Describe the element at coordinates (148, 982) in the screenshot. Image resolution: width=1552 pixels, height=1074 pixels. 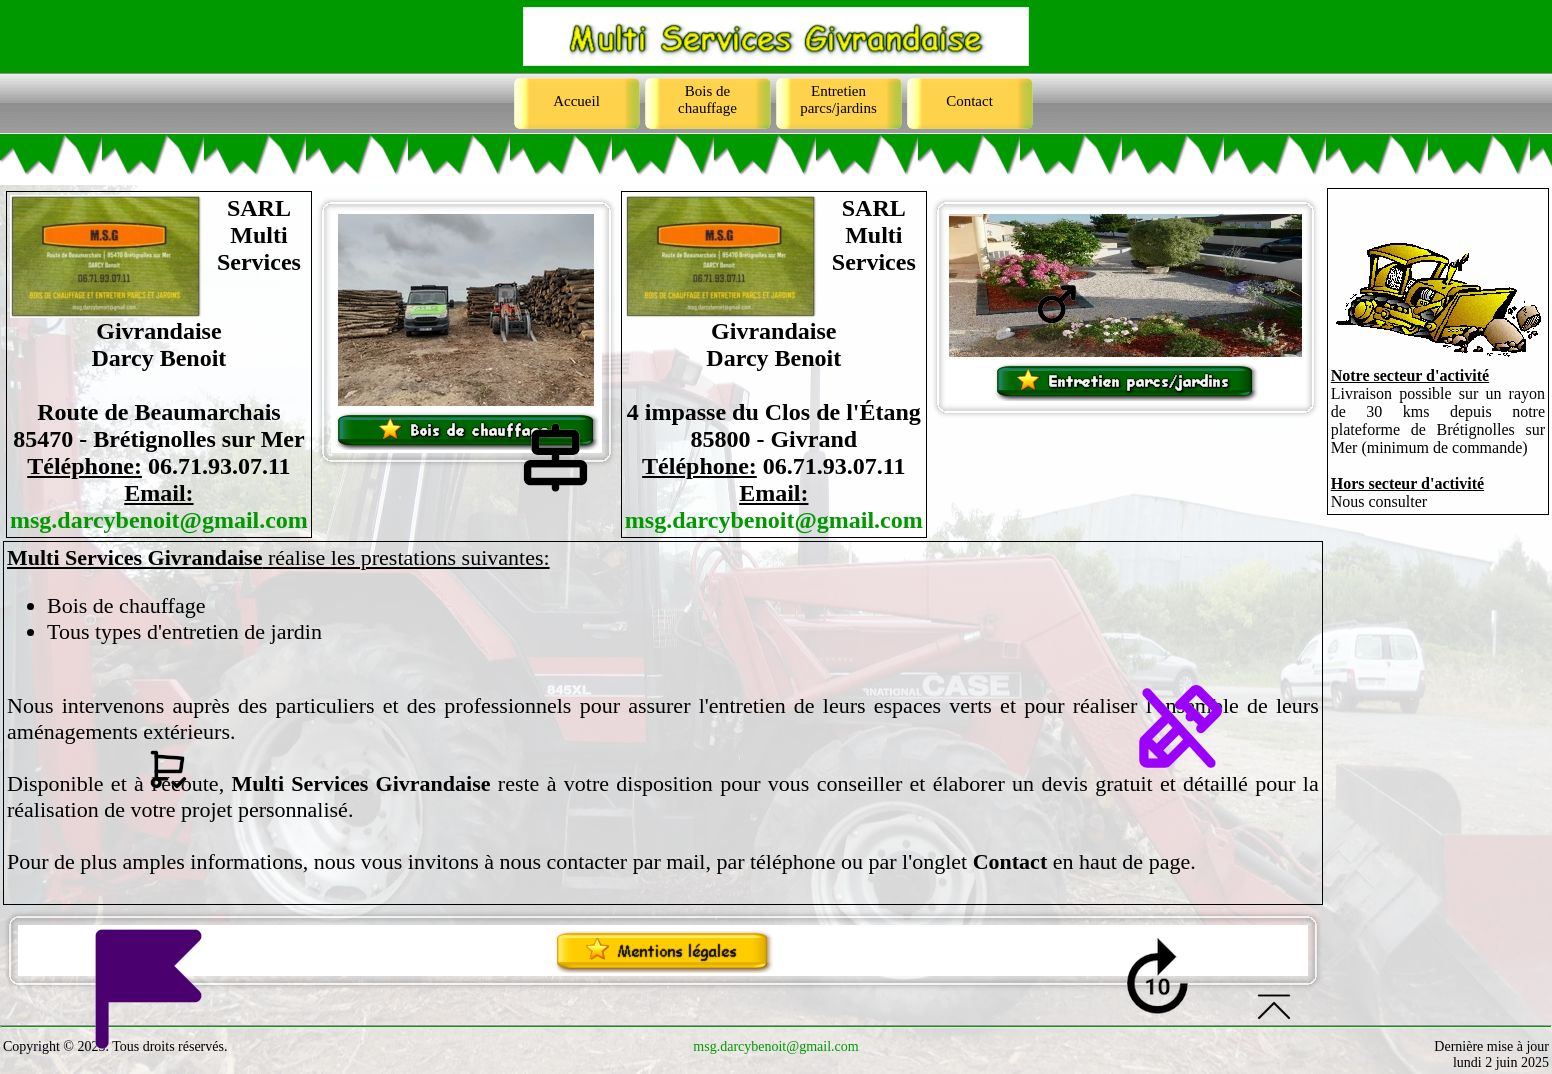
I see `flag or bookmark an item` at that location.